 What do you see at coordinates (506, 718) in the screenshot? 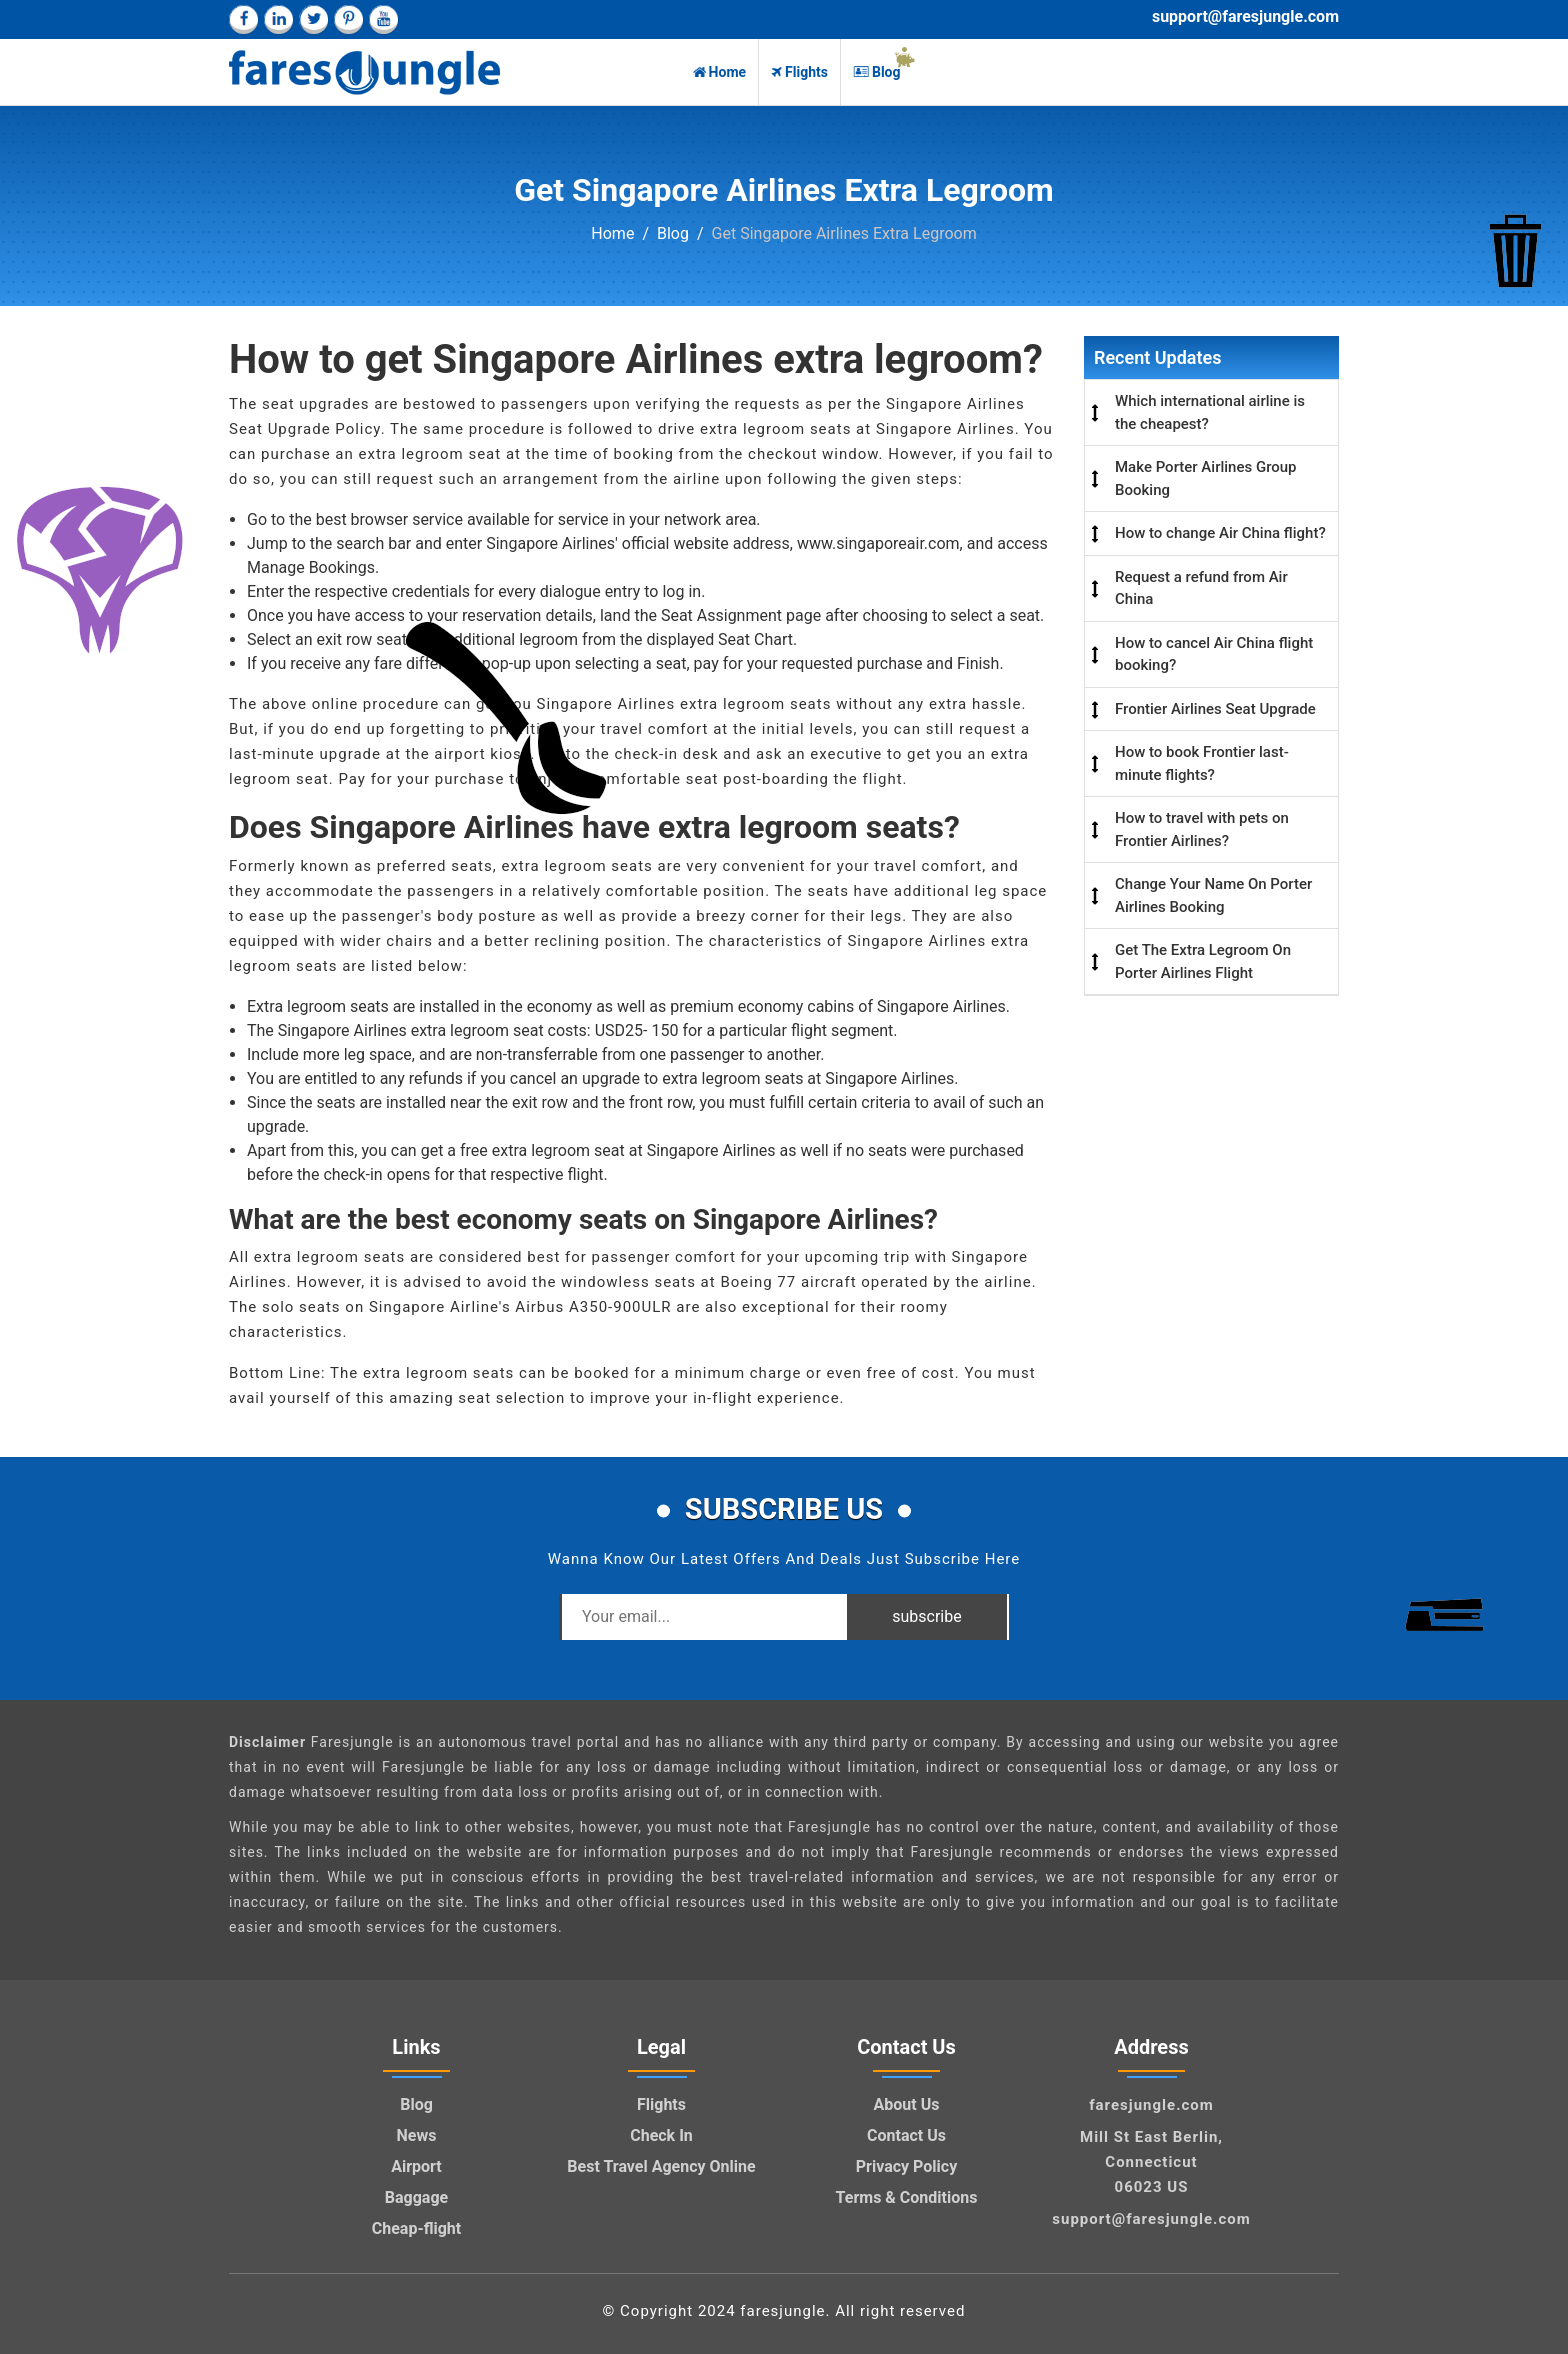
I see `ice cream scoop tool or utensil icon` at bounding box center [506, 718].